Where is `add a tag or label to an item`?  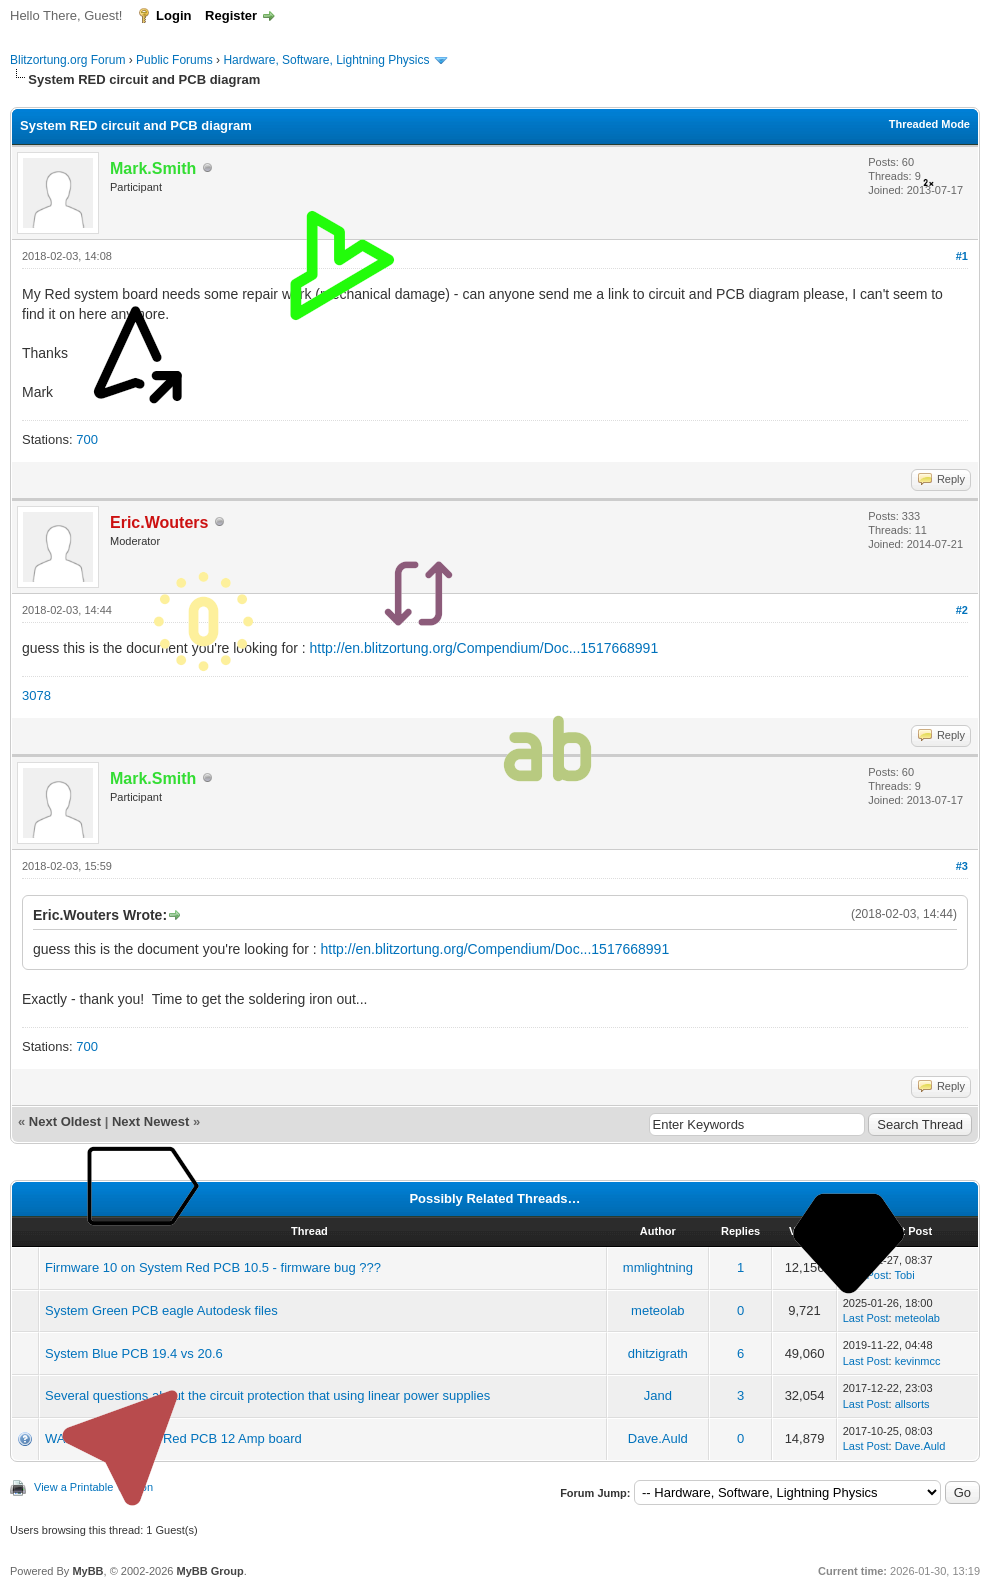 add a tag or label to an item is located at coordinates (139, 1186).